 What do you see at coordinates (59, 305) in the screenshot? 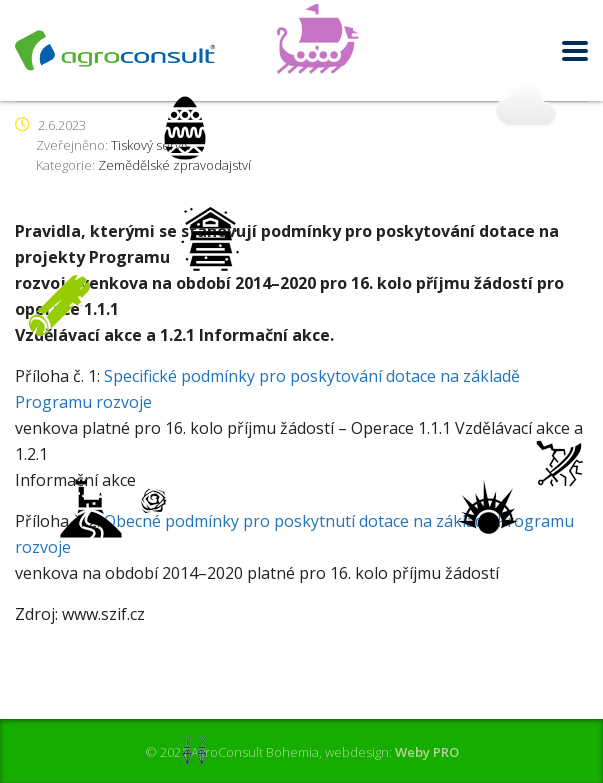
I see `view activity log or history` at bounding box center [59, 305].